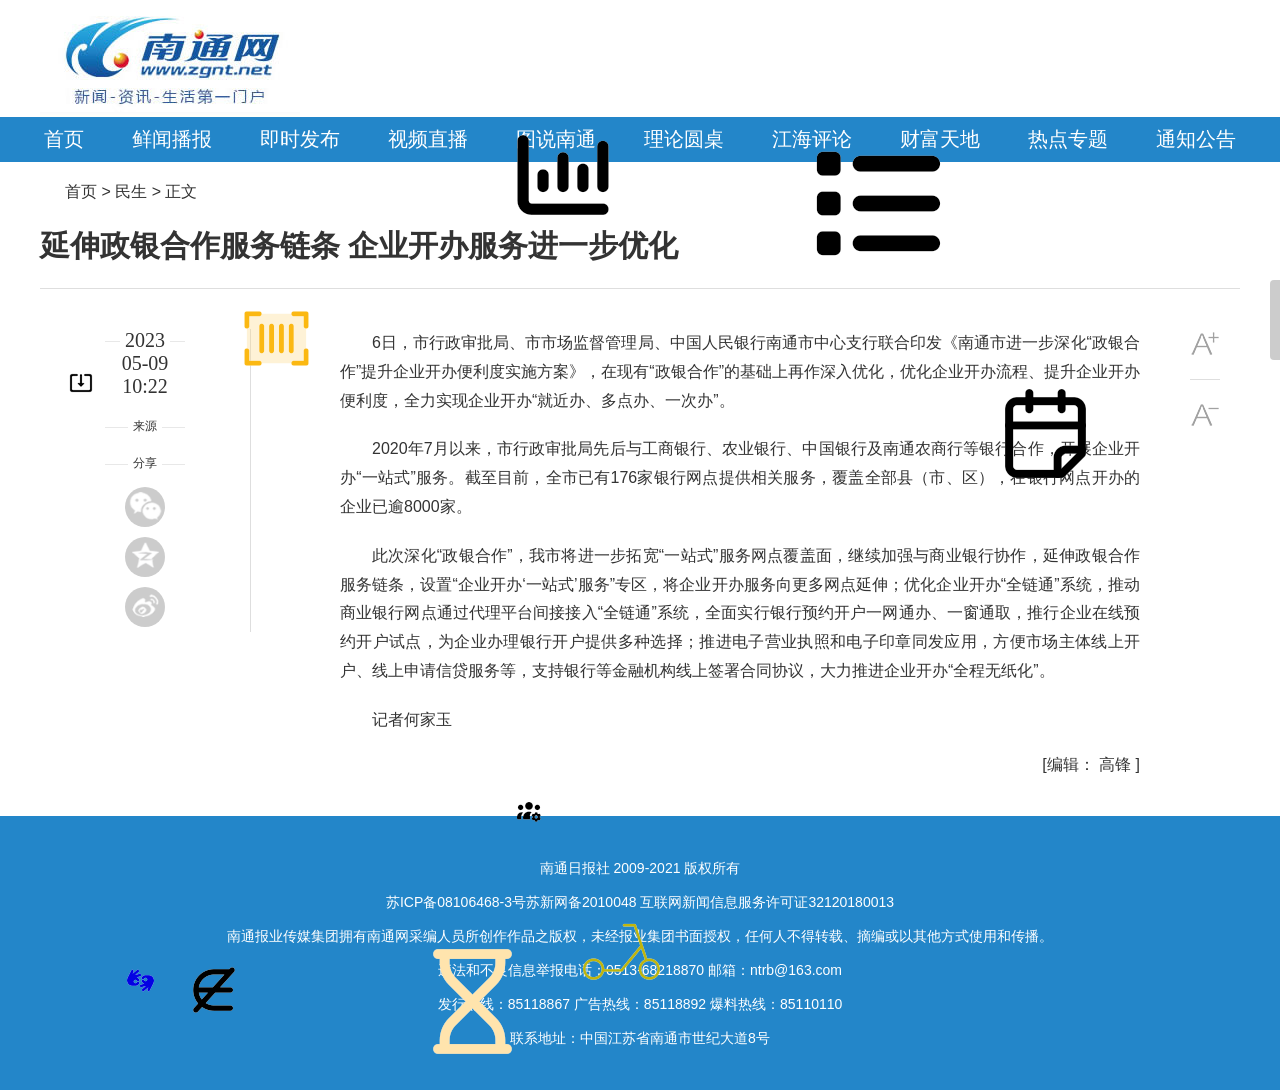  Describe the element at coordinates (529, 811) in the screenshot. I see `manage user group settings` at that location.